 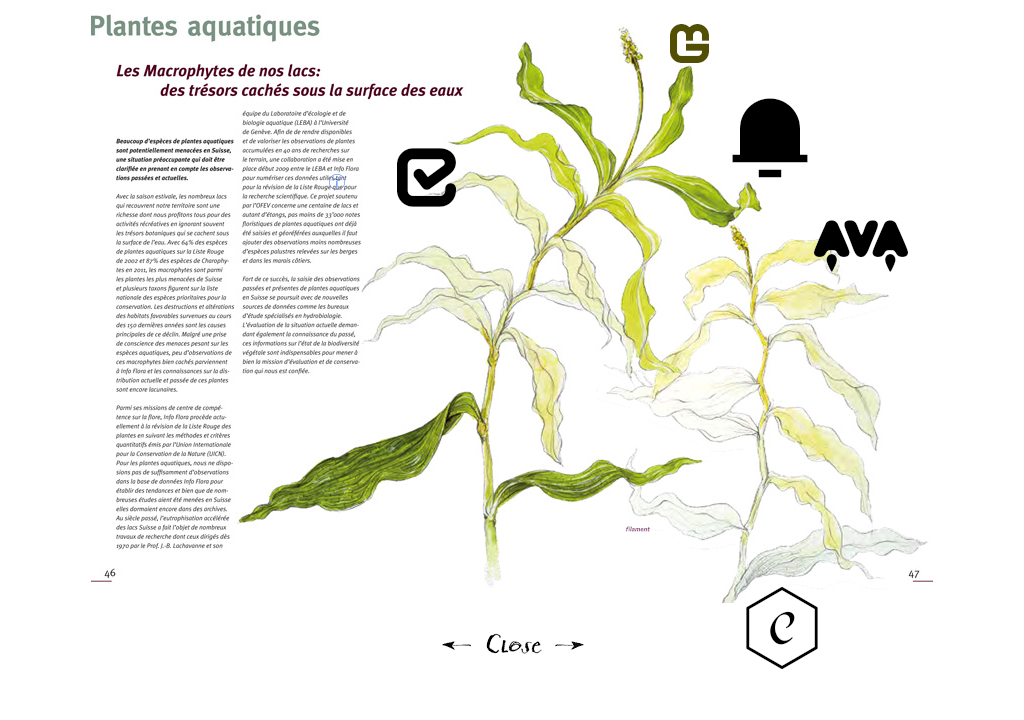 What do you see at coordinates (861, 246) in the screenshot?
I see `AVA JavaScript testing framework logo` at bounding box center [861, 246].